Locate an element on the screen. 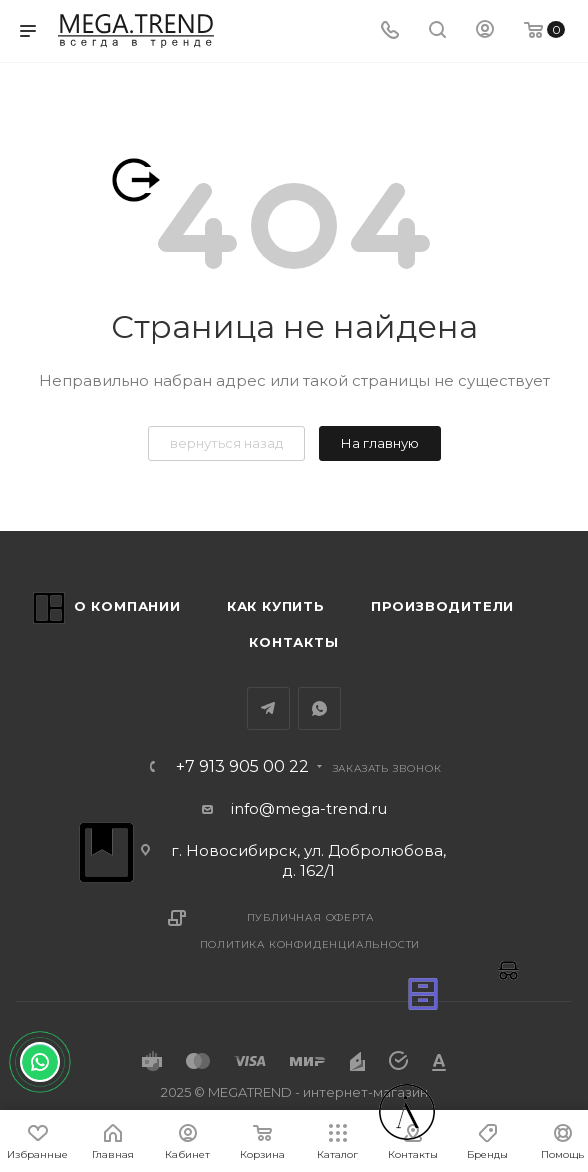 The width and height of the screenshot is (588, 1172). log out of your account is located at coordinates (134, 180).